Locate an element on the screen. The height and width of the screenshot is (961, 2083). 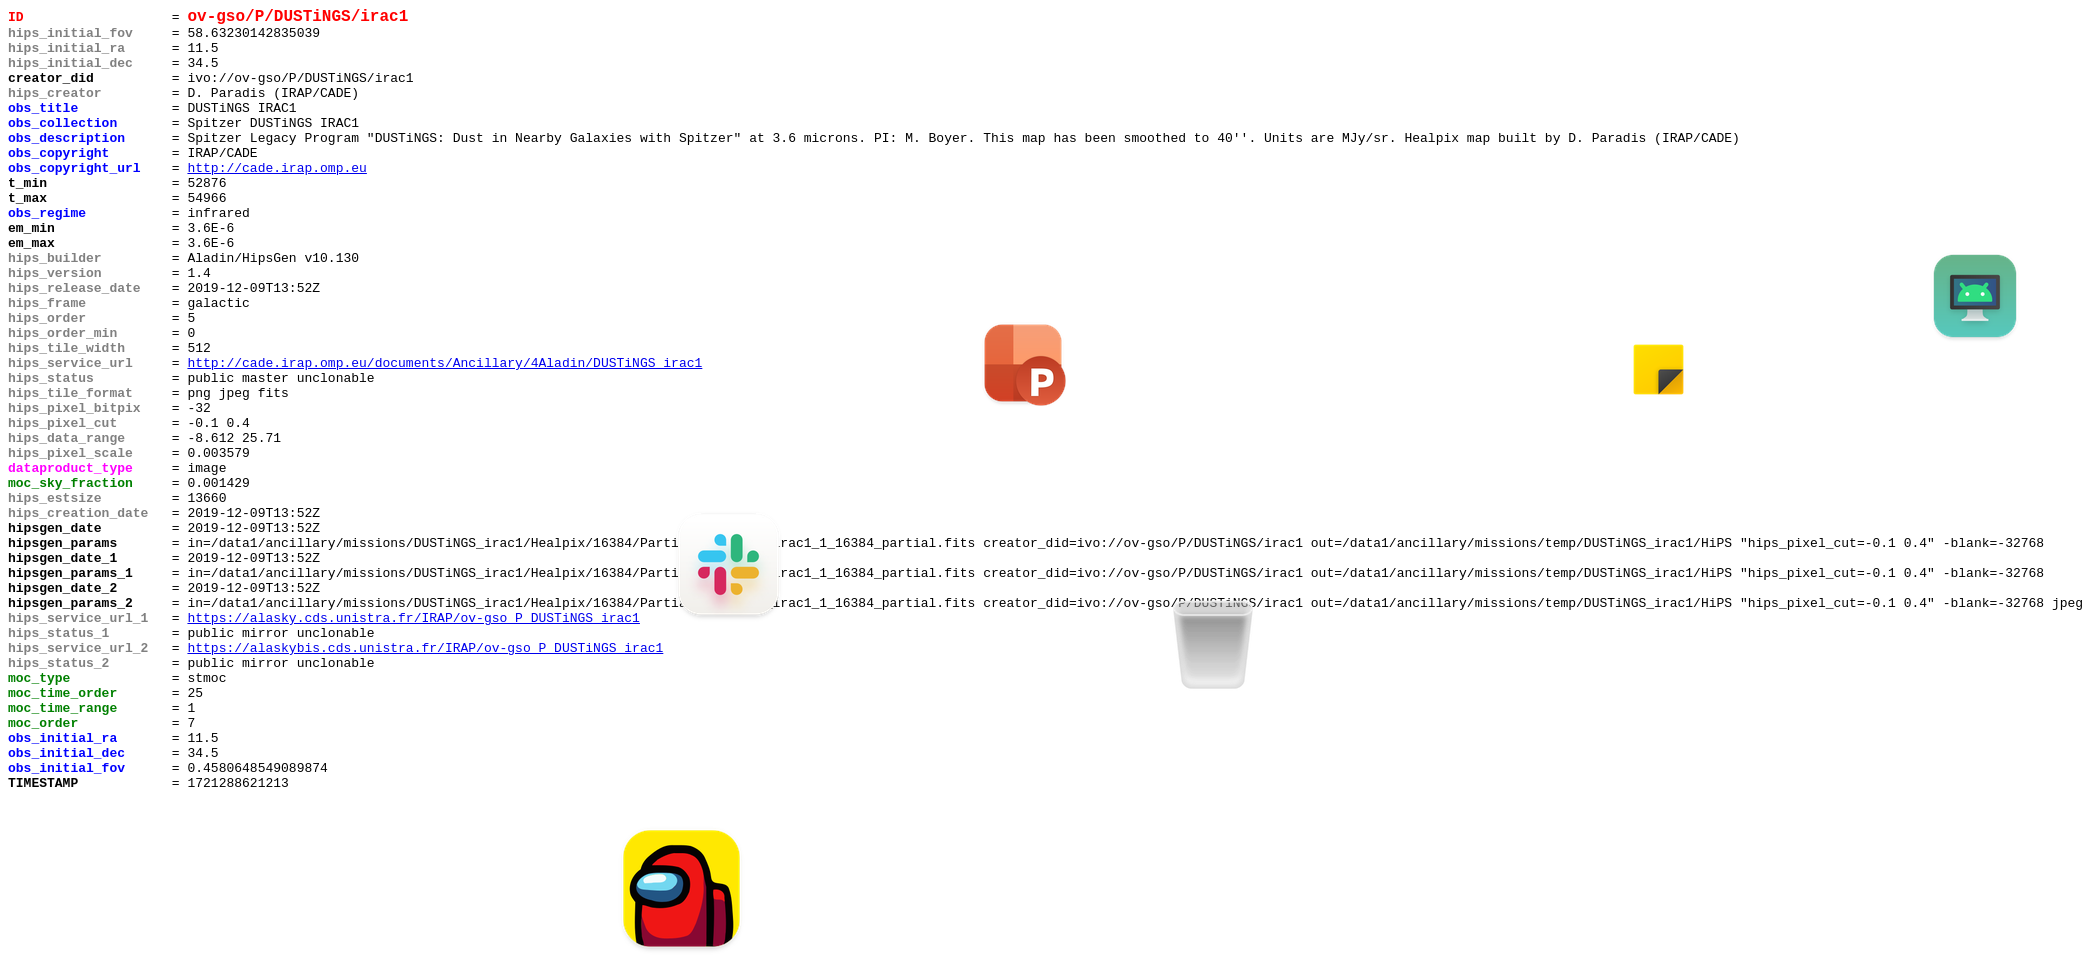
open sticky notes app is located at coordinates (1658, 369).